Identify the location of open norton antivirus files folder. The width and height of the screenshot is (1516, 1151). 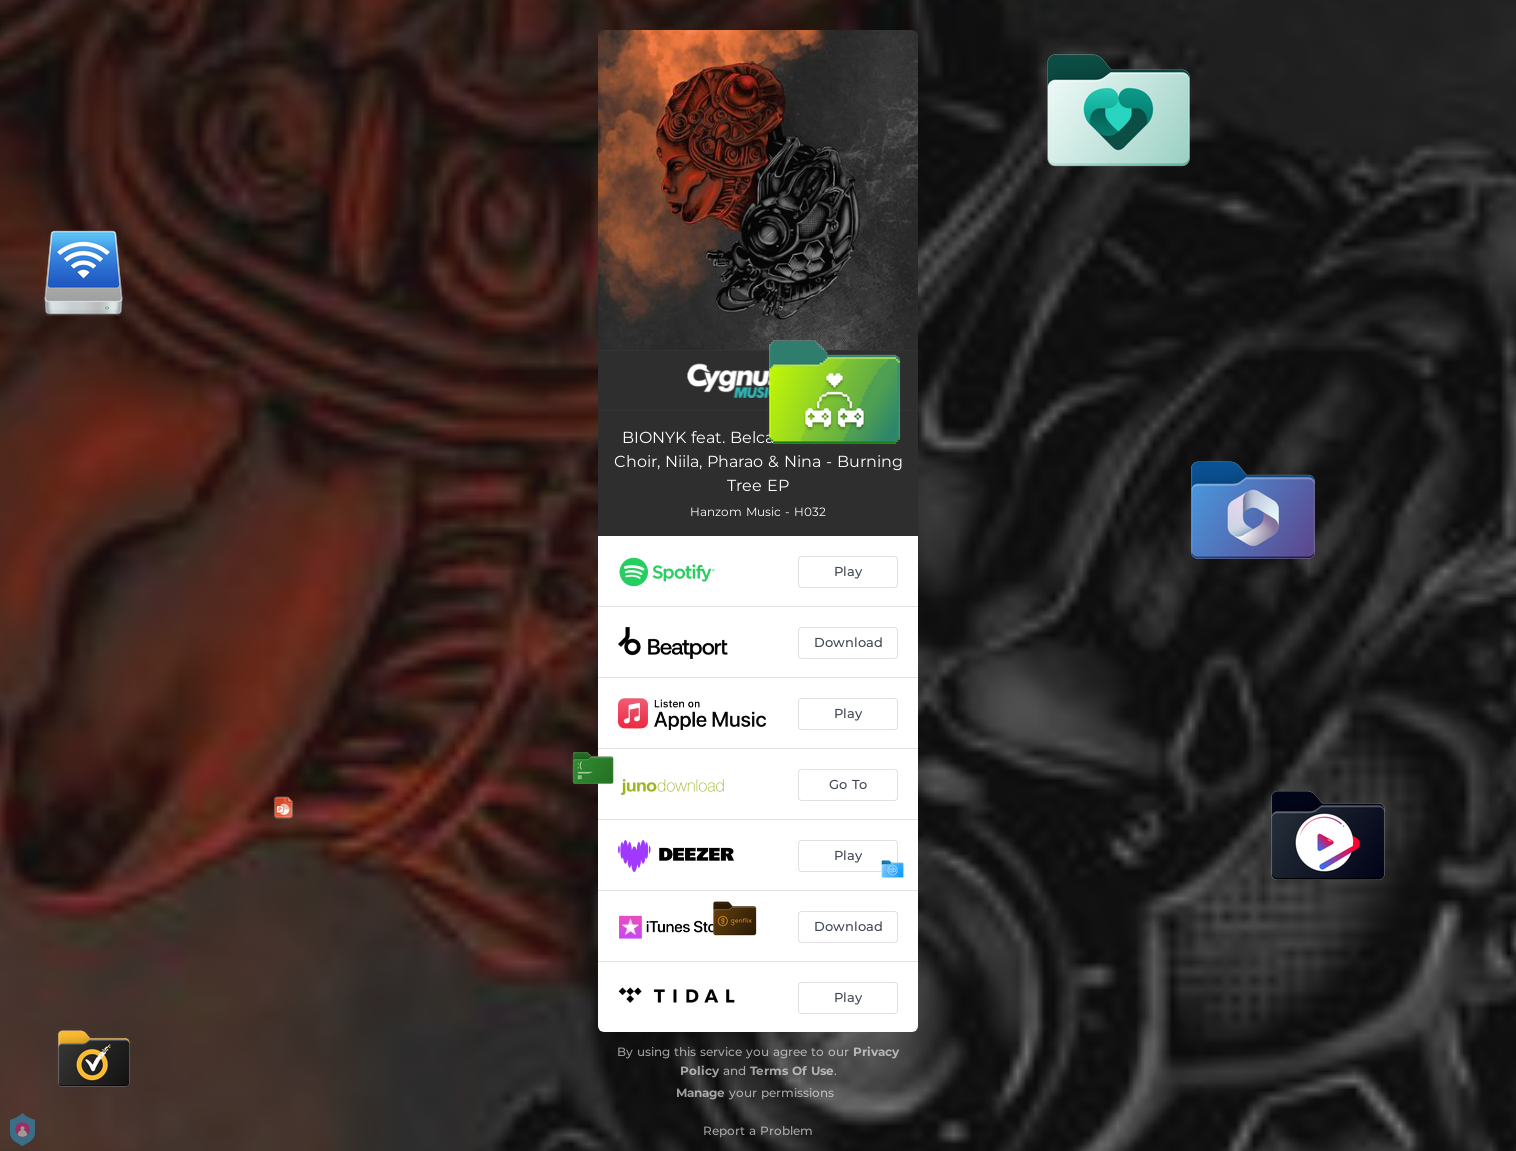
(93, 1060).